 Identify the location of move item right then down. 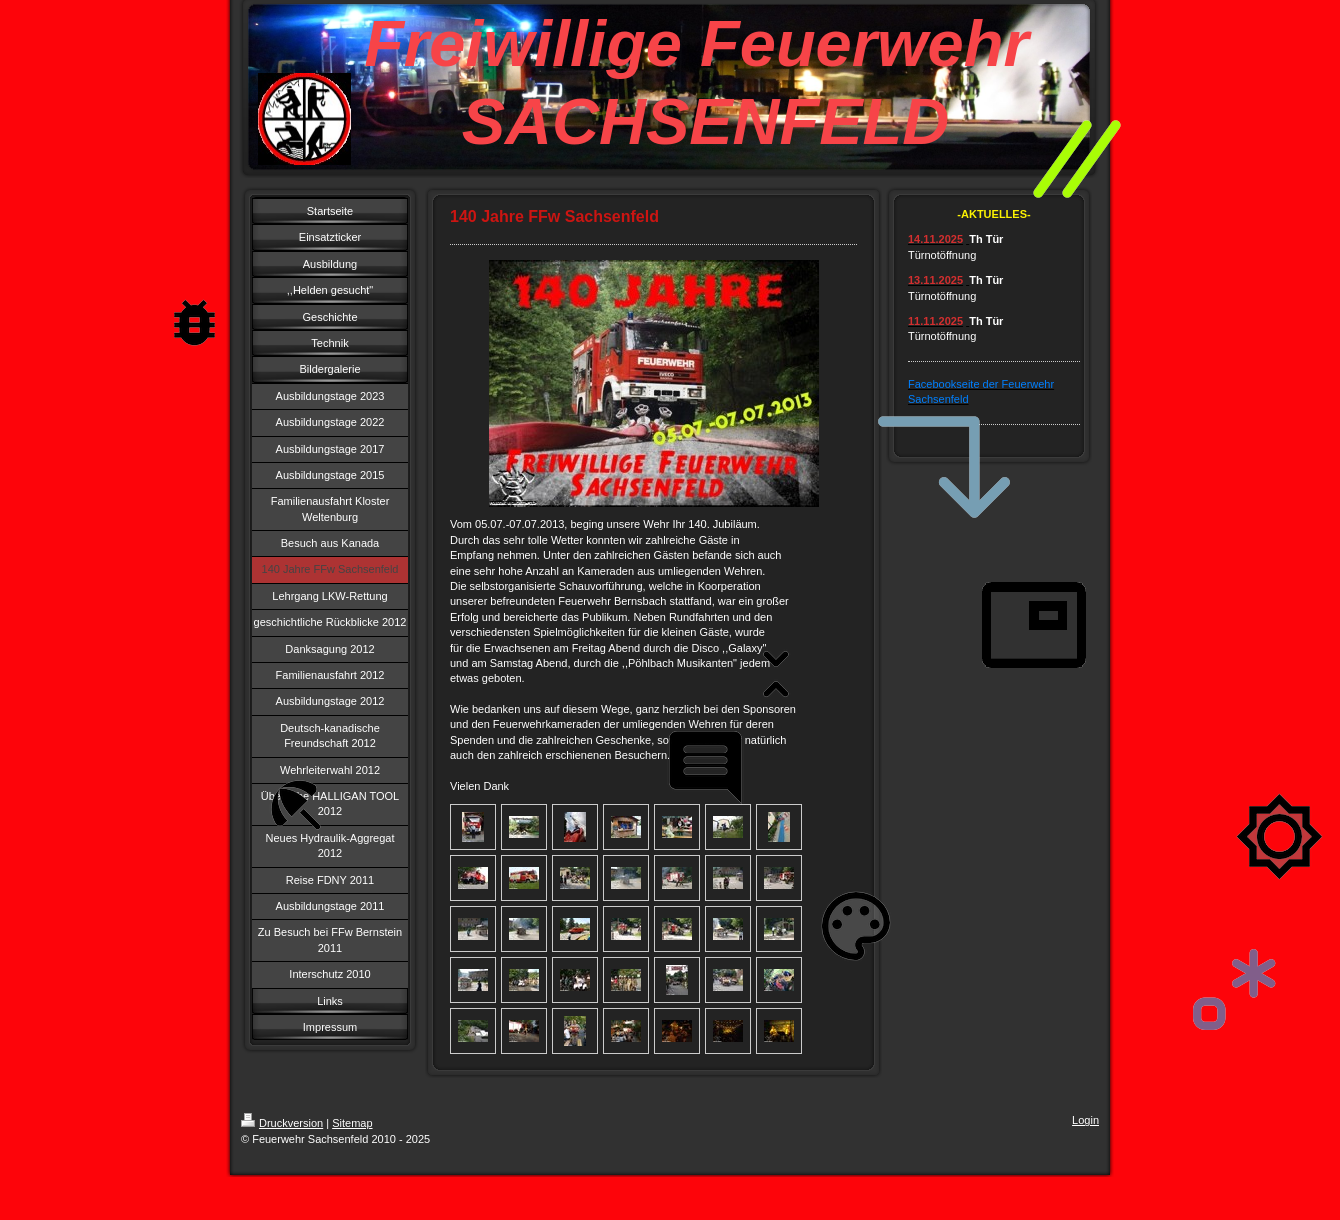
(944, 462).